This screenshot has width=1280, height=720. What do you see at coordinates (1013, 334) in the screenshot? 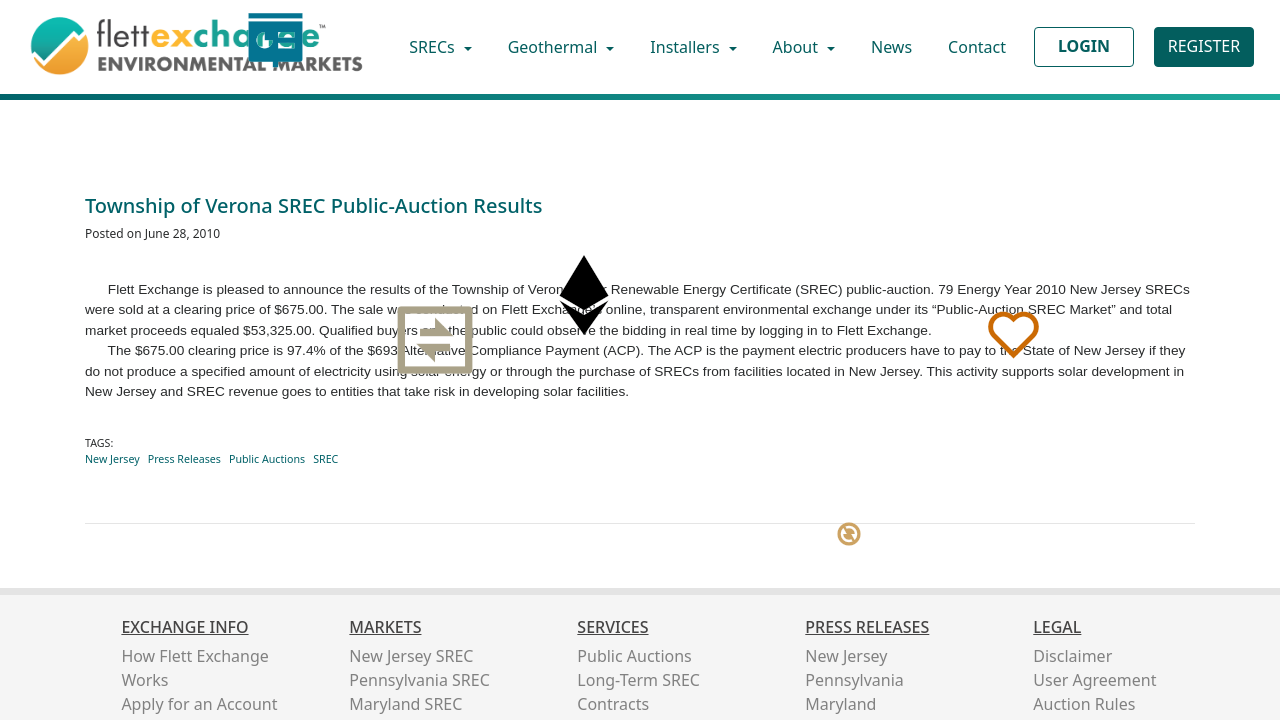
I see `add to favorites` at bounding box center [1013, 334].